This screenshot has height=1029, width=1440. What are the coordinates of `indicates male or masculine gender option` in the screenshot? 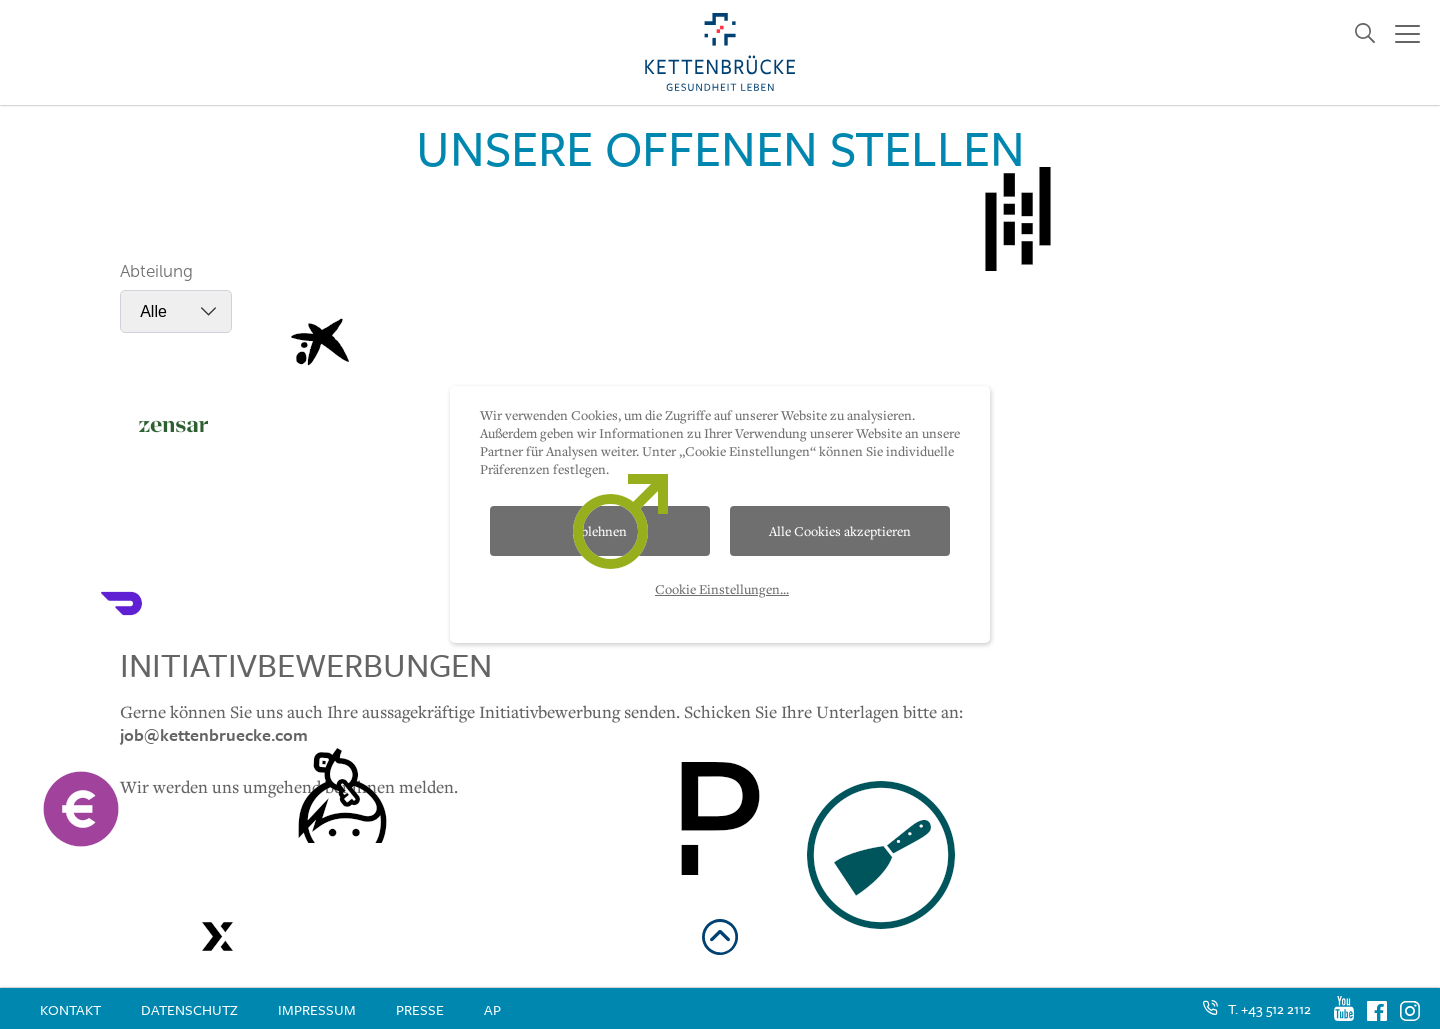 It's located at (618, 519).